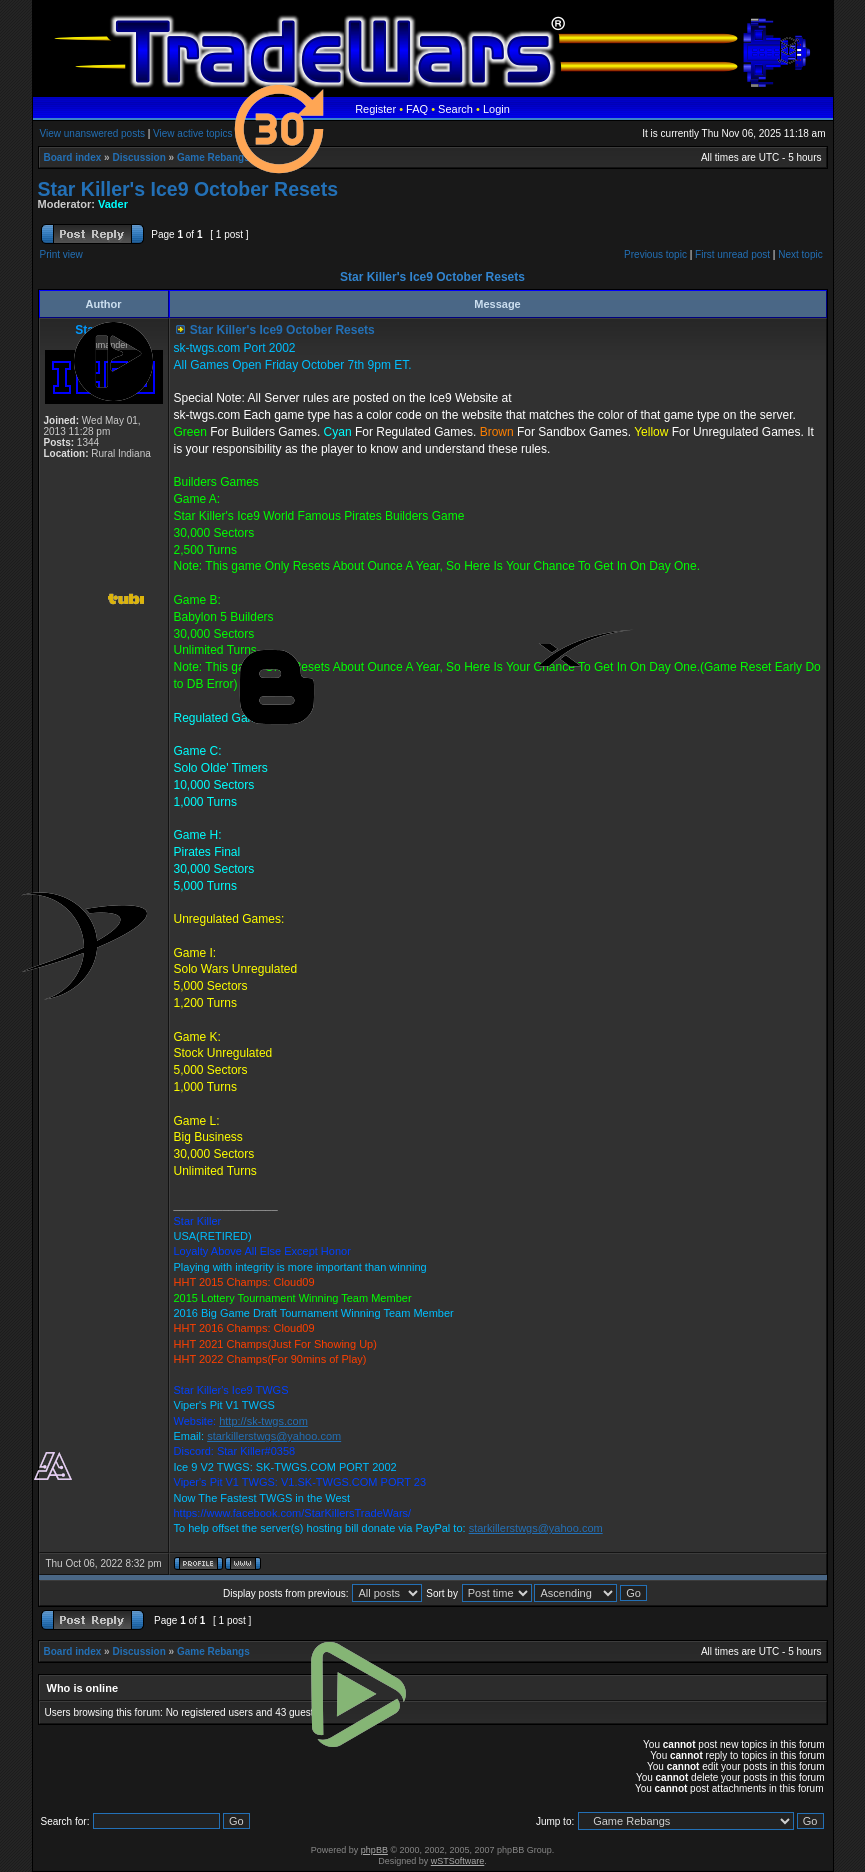 The image size is (865, 1872). Describe the element at coordinates (277, 687) in the screenshot. I see `open blogger app` at that location.